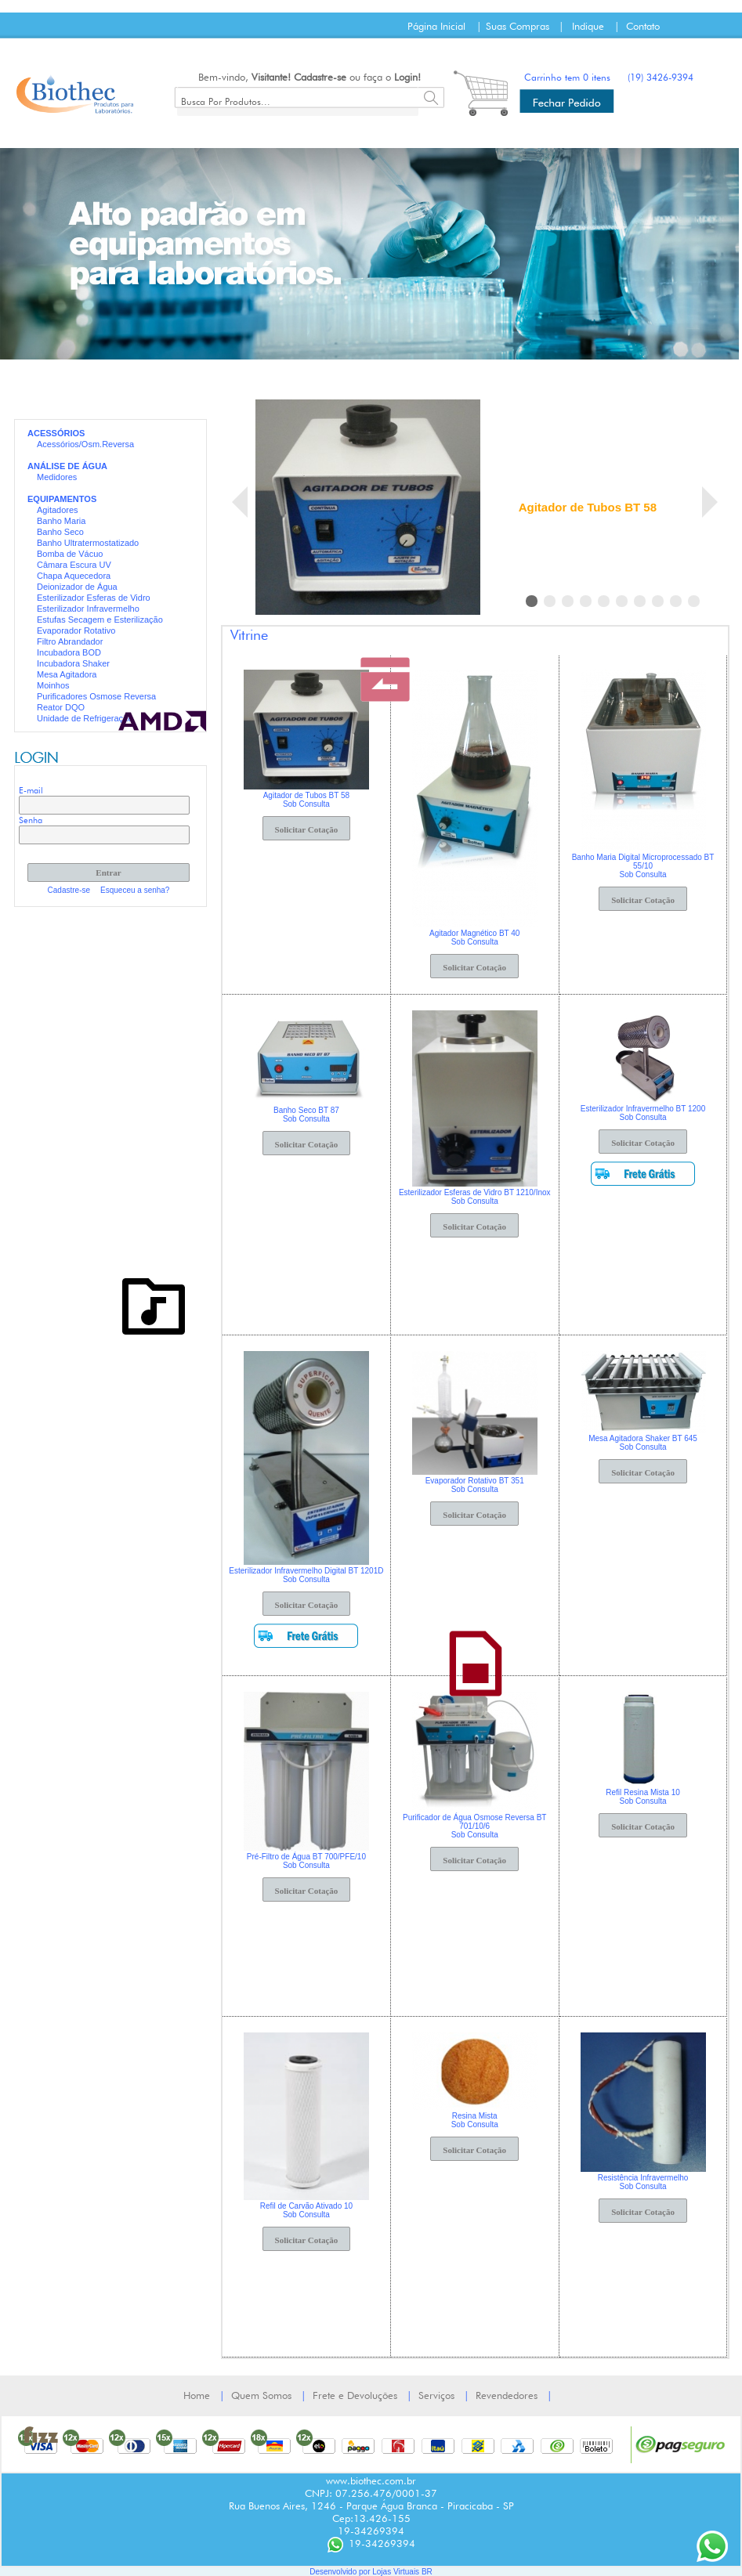 Image resolution: width=742 pixels, height=2576 pixels. I want to click on manage sim card settings, so click(476, 1664).